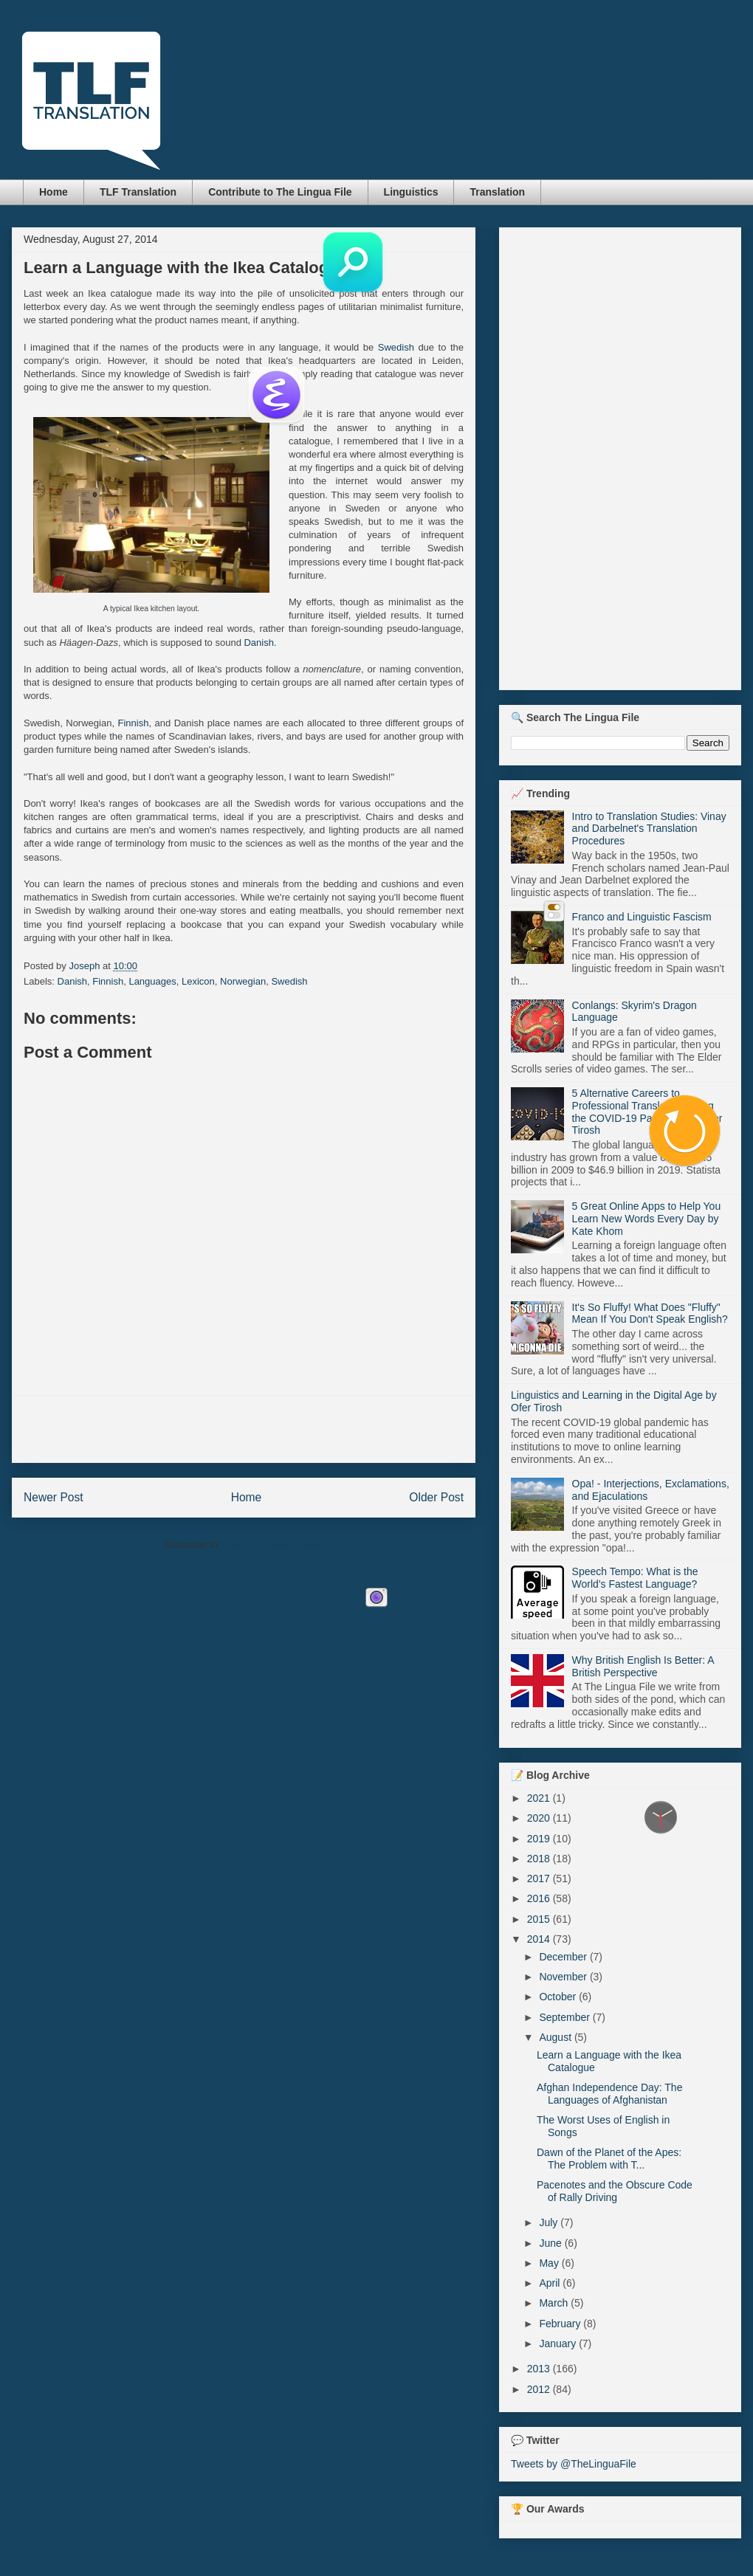 The height and width of the screenshot is (2576, 753). I want to click on open the cheese webcam application, so click(376, 1597).